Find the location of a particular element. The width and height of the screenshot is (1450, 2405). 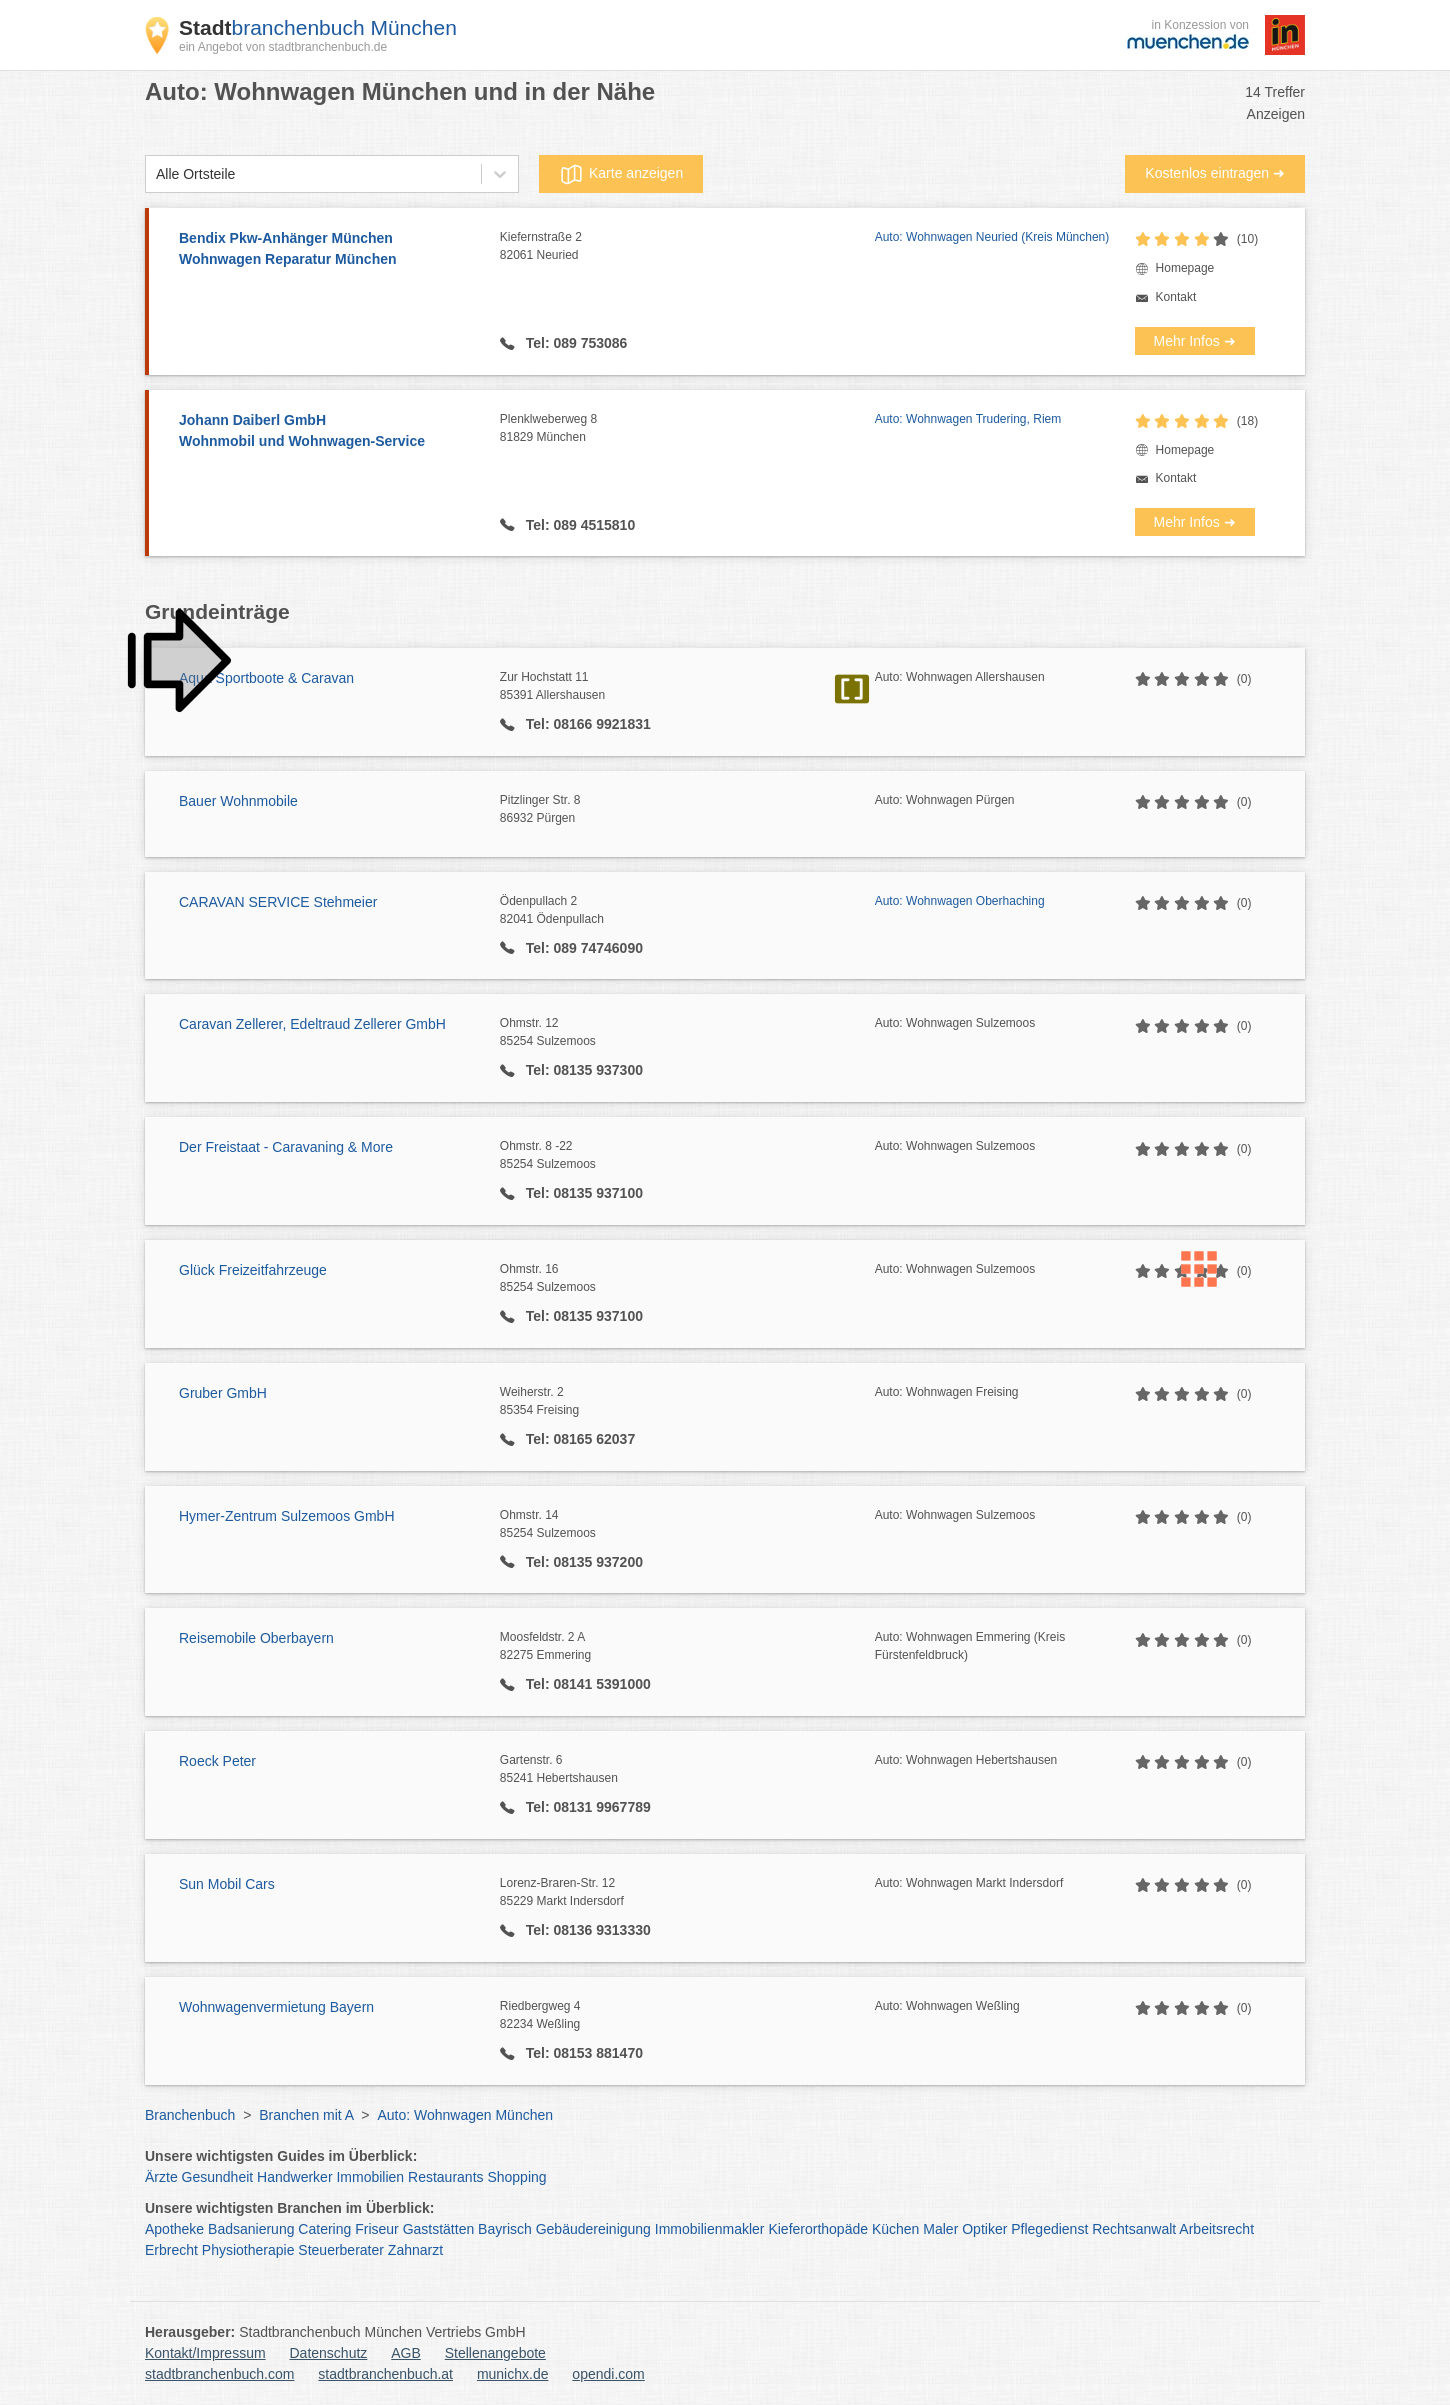

format text as code or array is located at coordinates (852, 689).